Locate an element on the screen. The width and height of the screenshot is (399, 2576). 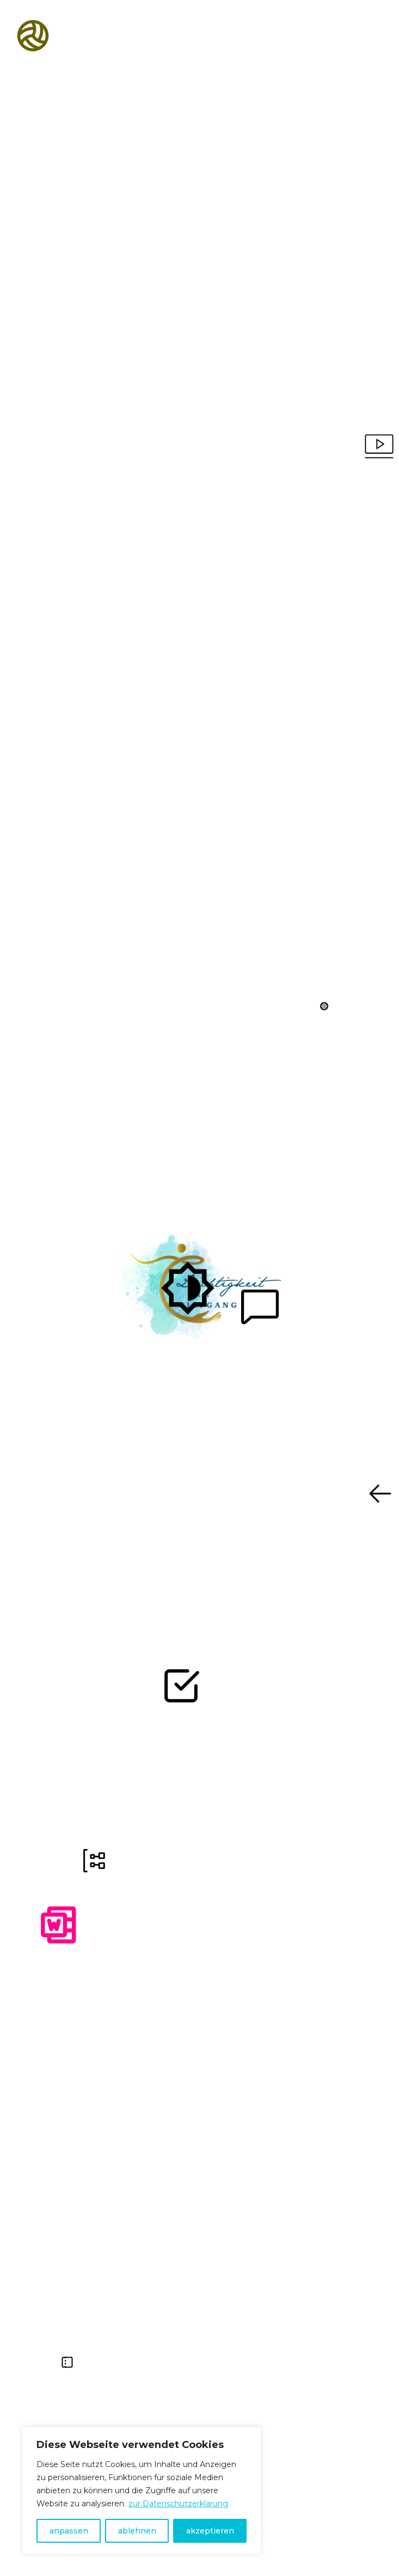
indicates a dutch treat or snack item is located at coordinates (324, 1006).